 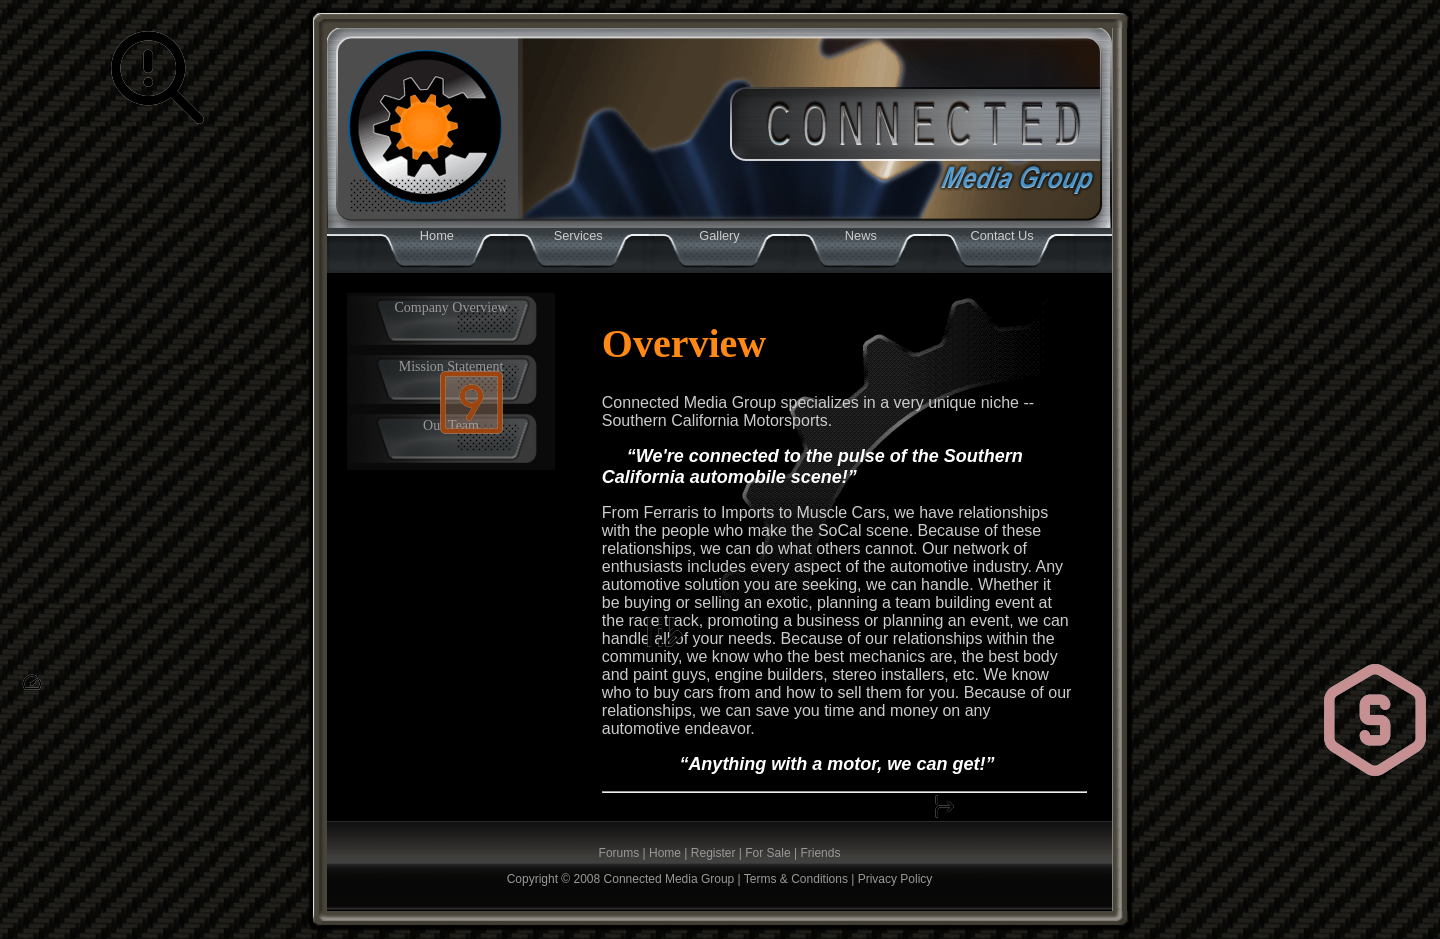 I want to click on indicates a service or system status, so click(x=1375, y=720).